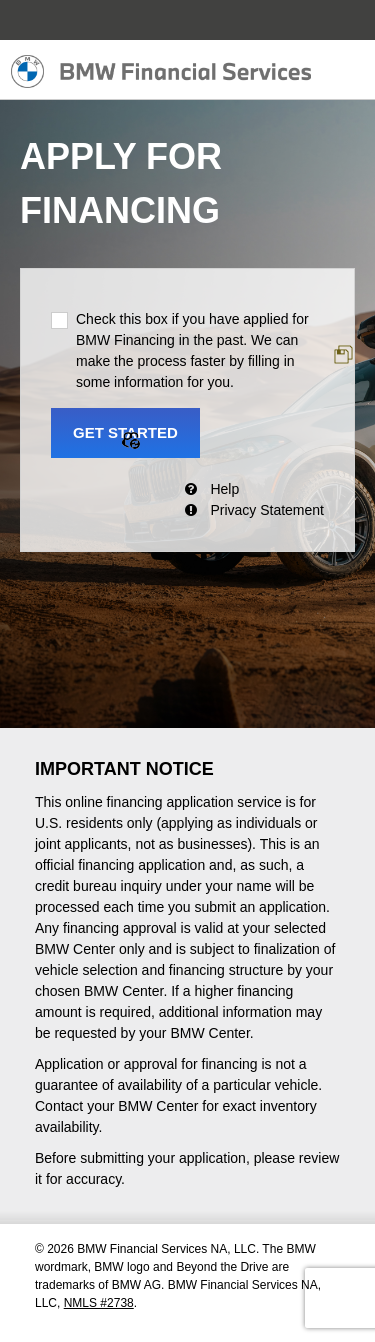 Image resolution: width=375 pixels, height=1342 pixels. I want to click on copilot is processing your request, so click(131, 440).